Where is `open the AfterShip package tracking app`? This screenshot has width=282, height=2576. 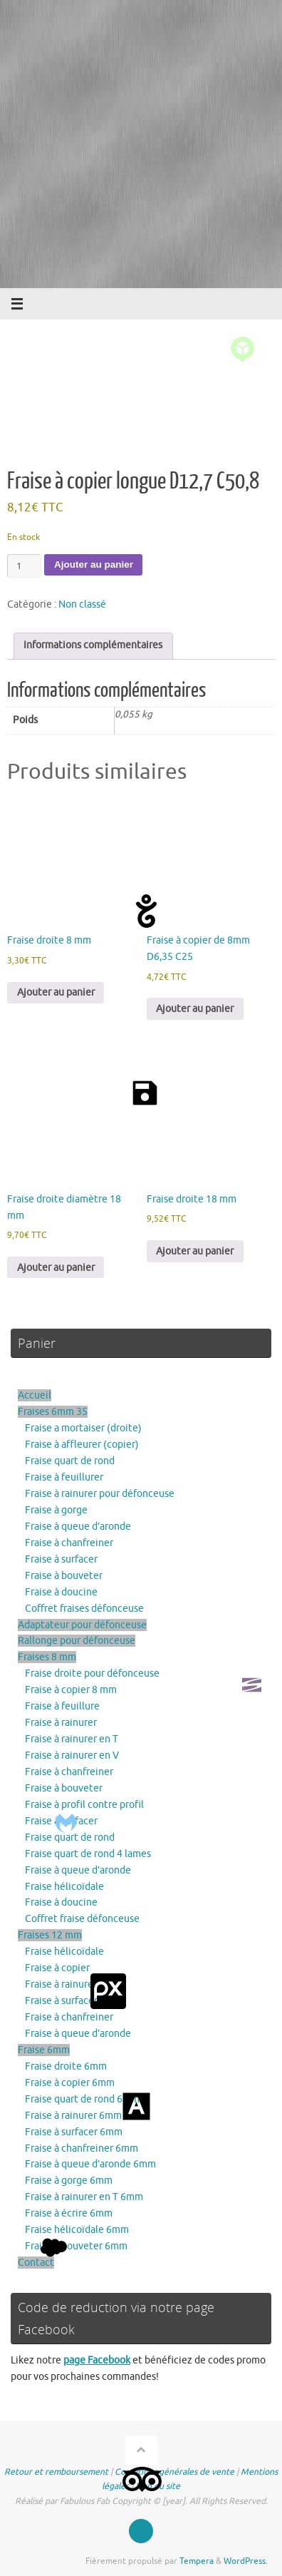
open the AfterShip package tracking app is located at coordinates (242, 349).